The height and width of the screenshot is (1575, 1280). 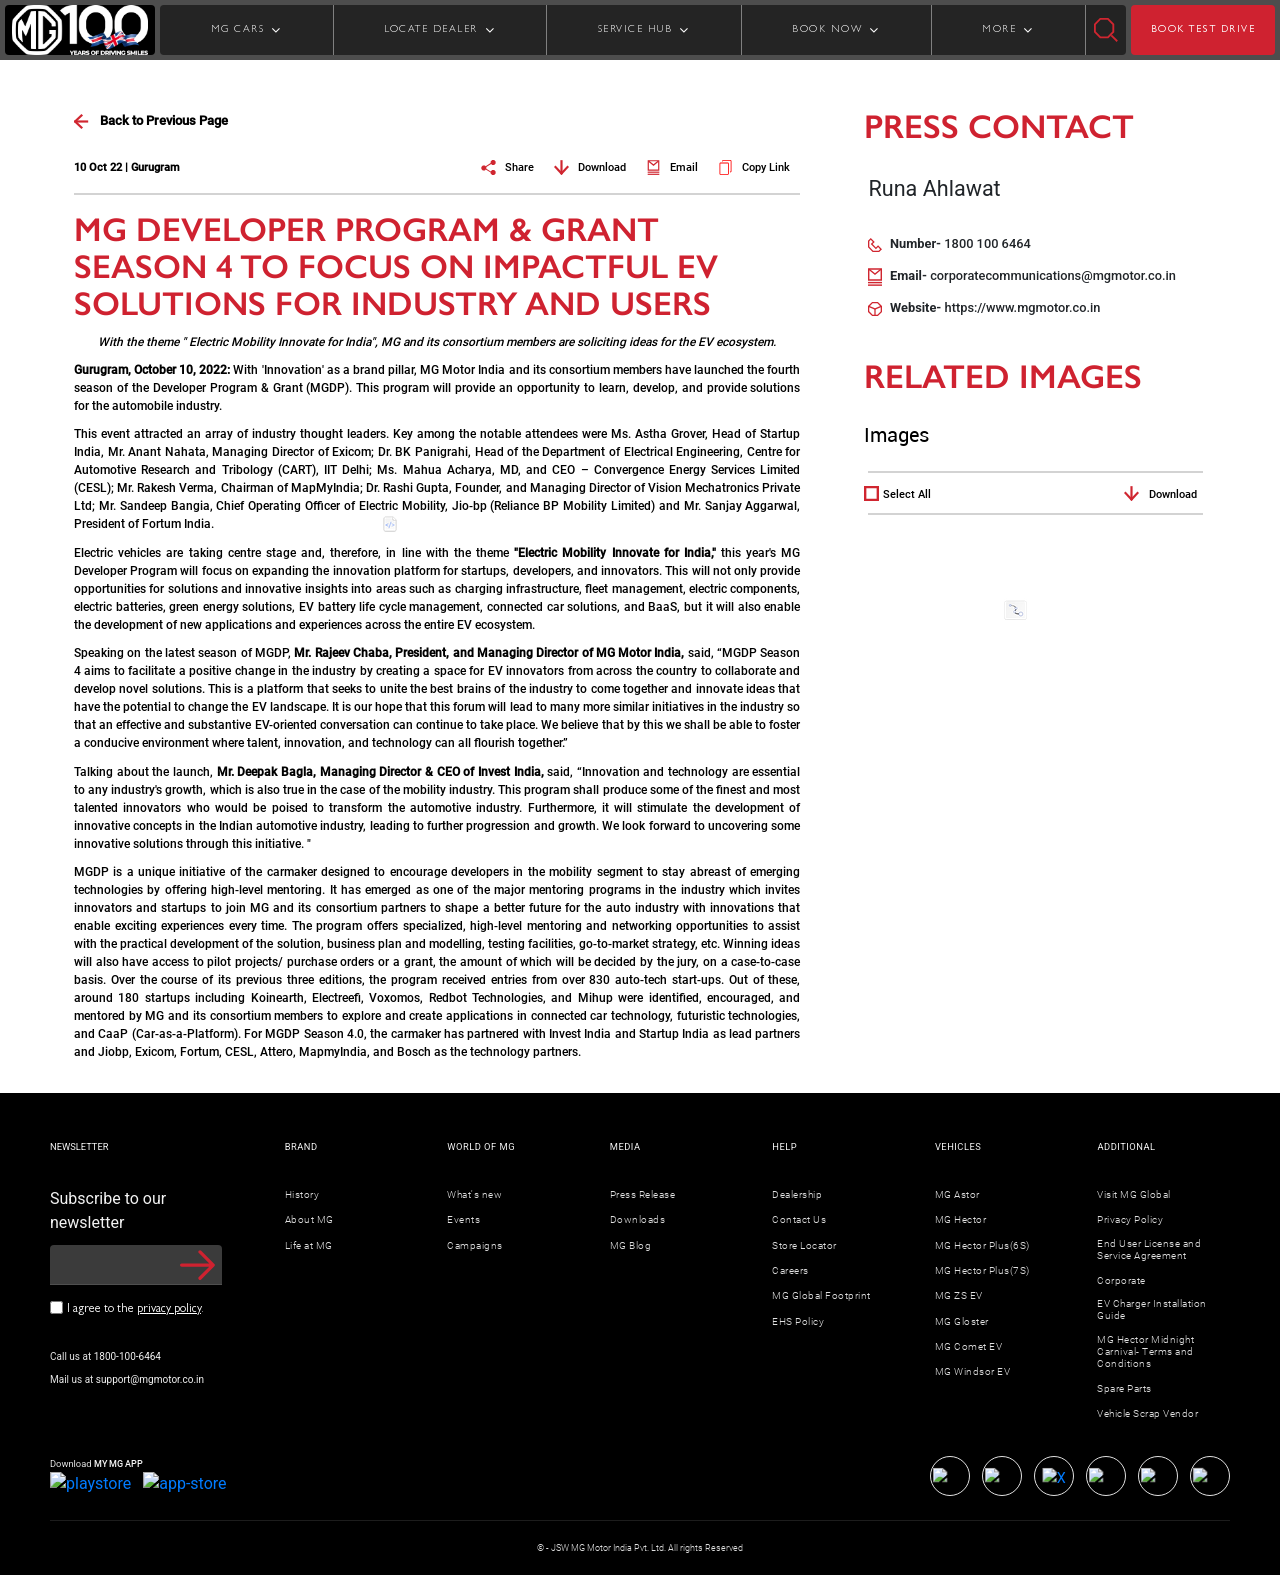 I want to click on open an html document, so click(x=390, y=524).